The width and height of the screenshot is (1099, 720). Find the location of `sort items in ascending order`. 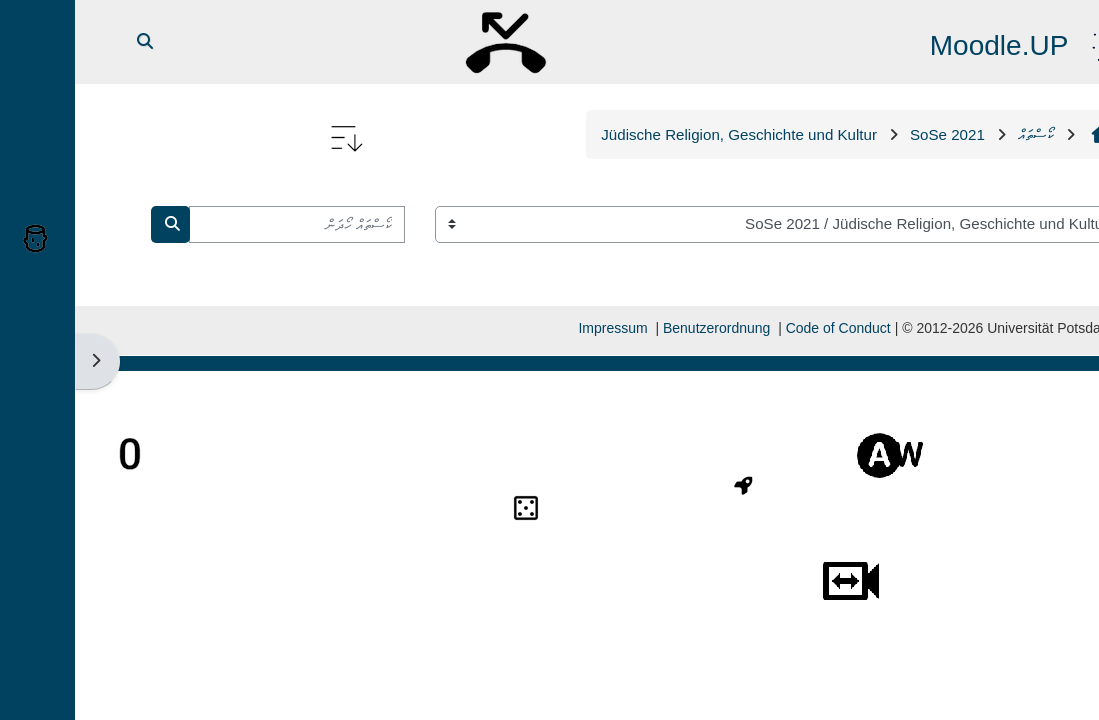

sort items in ascending order is located at coordinates (345, 137).